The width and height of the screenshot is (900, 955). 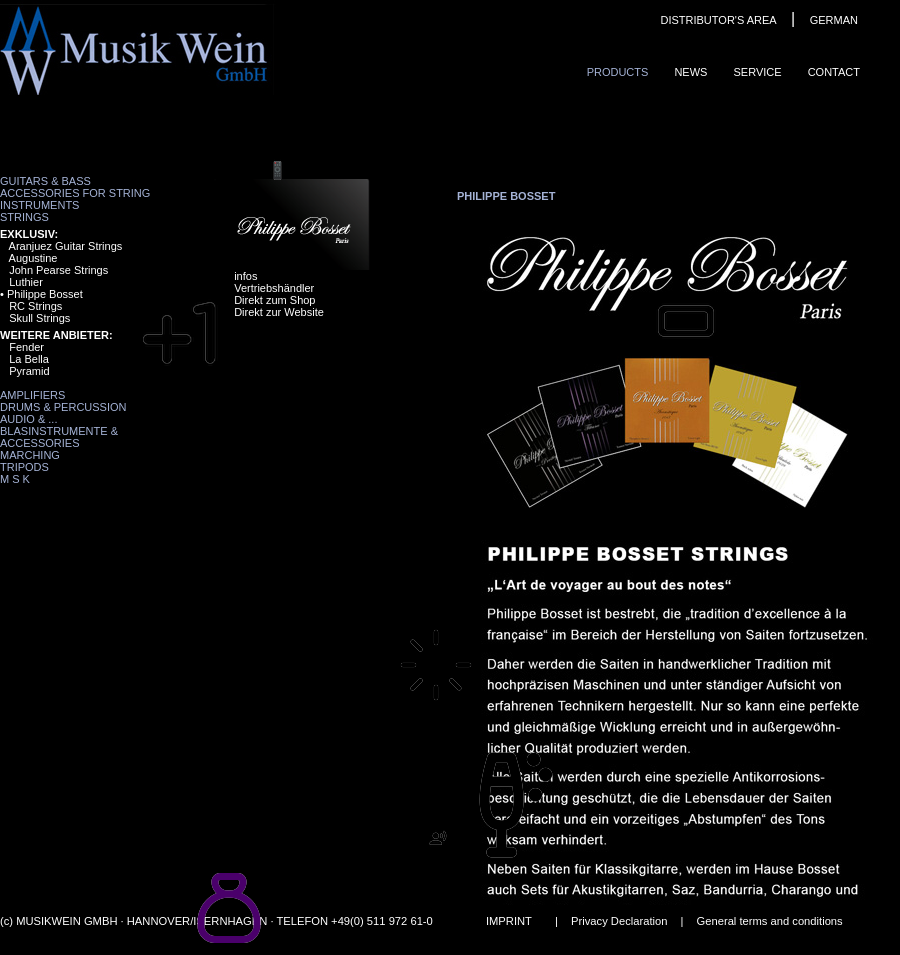 I want to click on add one to a count or quantity, so click(x=181, y=334).